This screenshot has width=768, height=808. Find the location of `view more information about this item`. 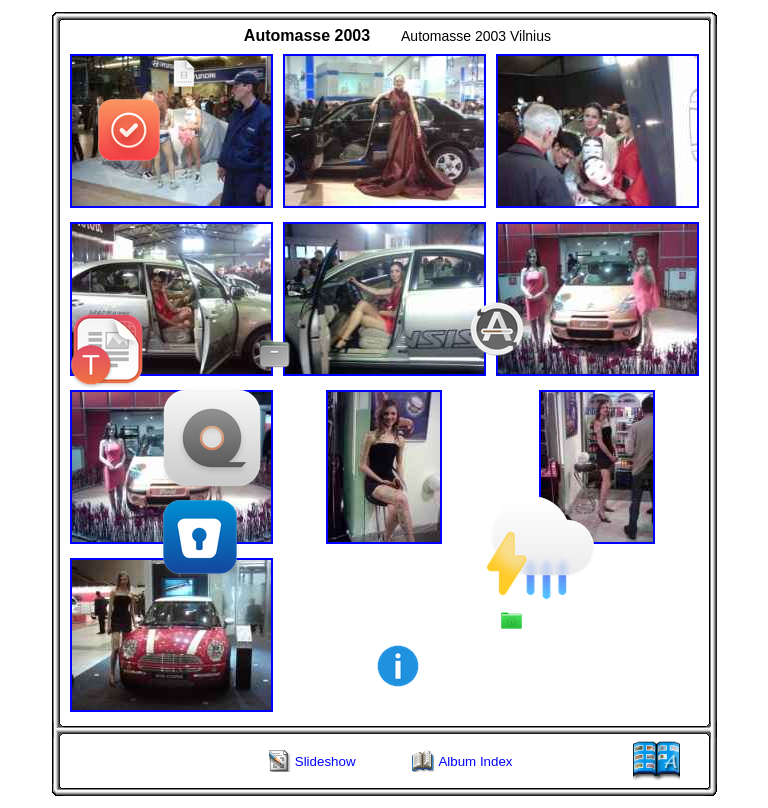

view more information about this item is located at coordinates (398, 666).